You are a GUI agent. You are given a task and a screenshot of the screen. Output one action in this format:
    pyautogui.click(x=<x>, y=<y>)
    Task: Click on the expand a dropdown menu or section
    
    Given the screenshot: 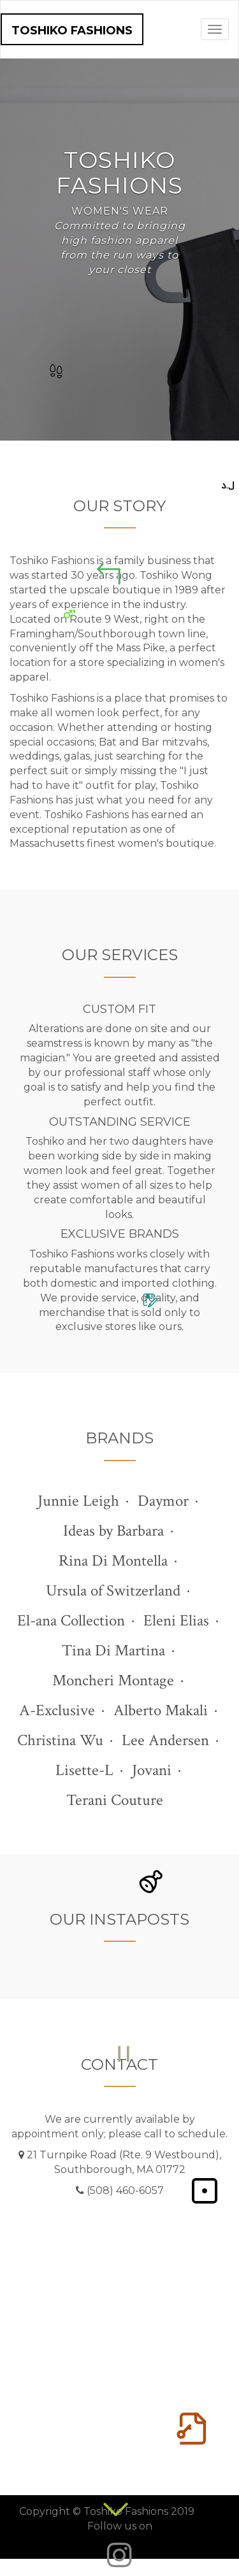 What is the action you would take?
    pyautogui.click(x=115, y=2509)
    